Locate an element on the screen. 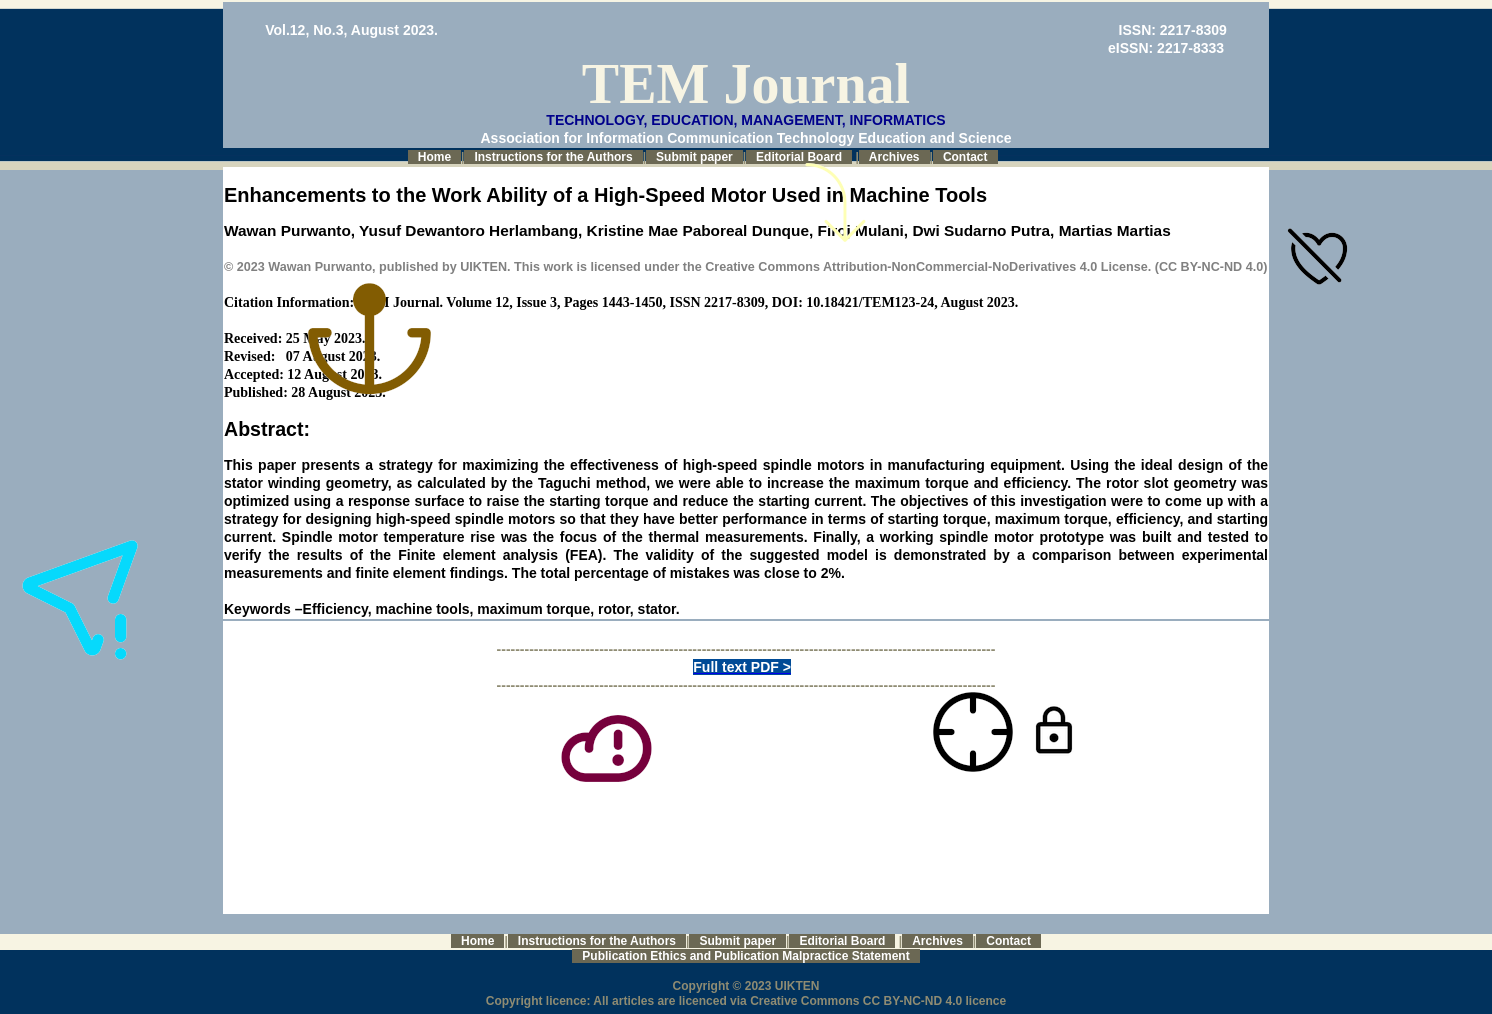 This screenshot has height=1014, width=1492. remove from favorites is located at coordinates (1317, 256).